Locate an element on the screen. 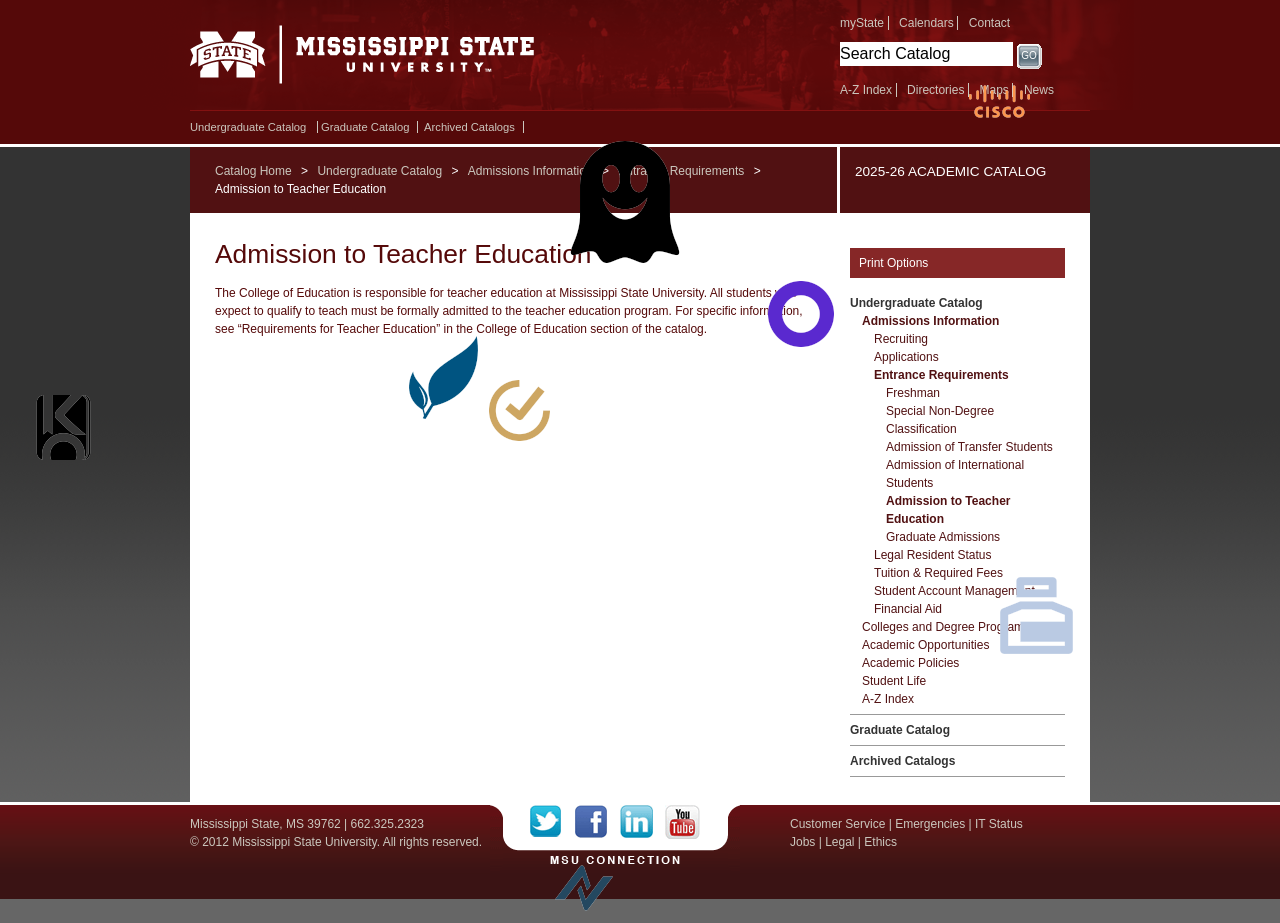 The width and height of the screenshot is (1280, 923). open the TickTick task management app is located at coordinates (519, 410).